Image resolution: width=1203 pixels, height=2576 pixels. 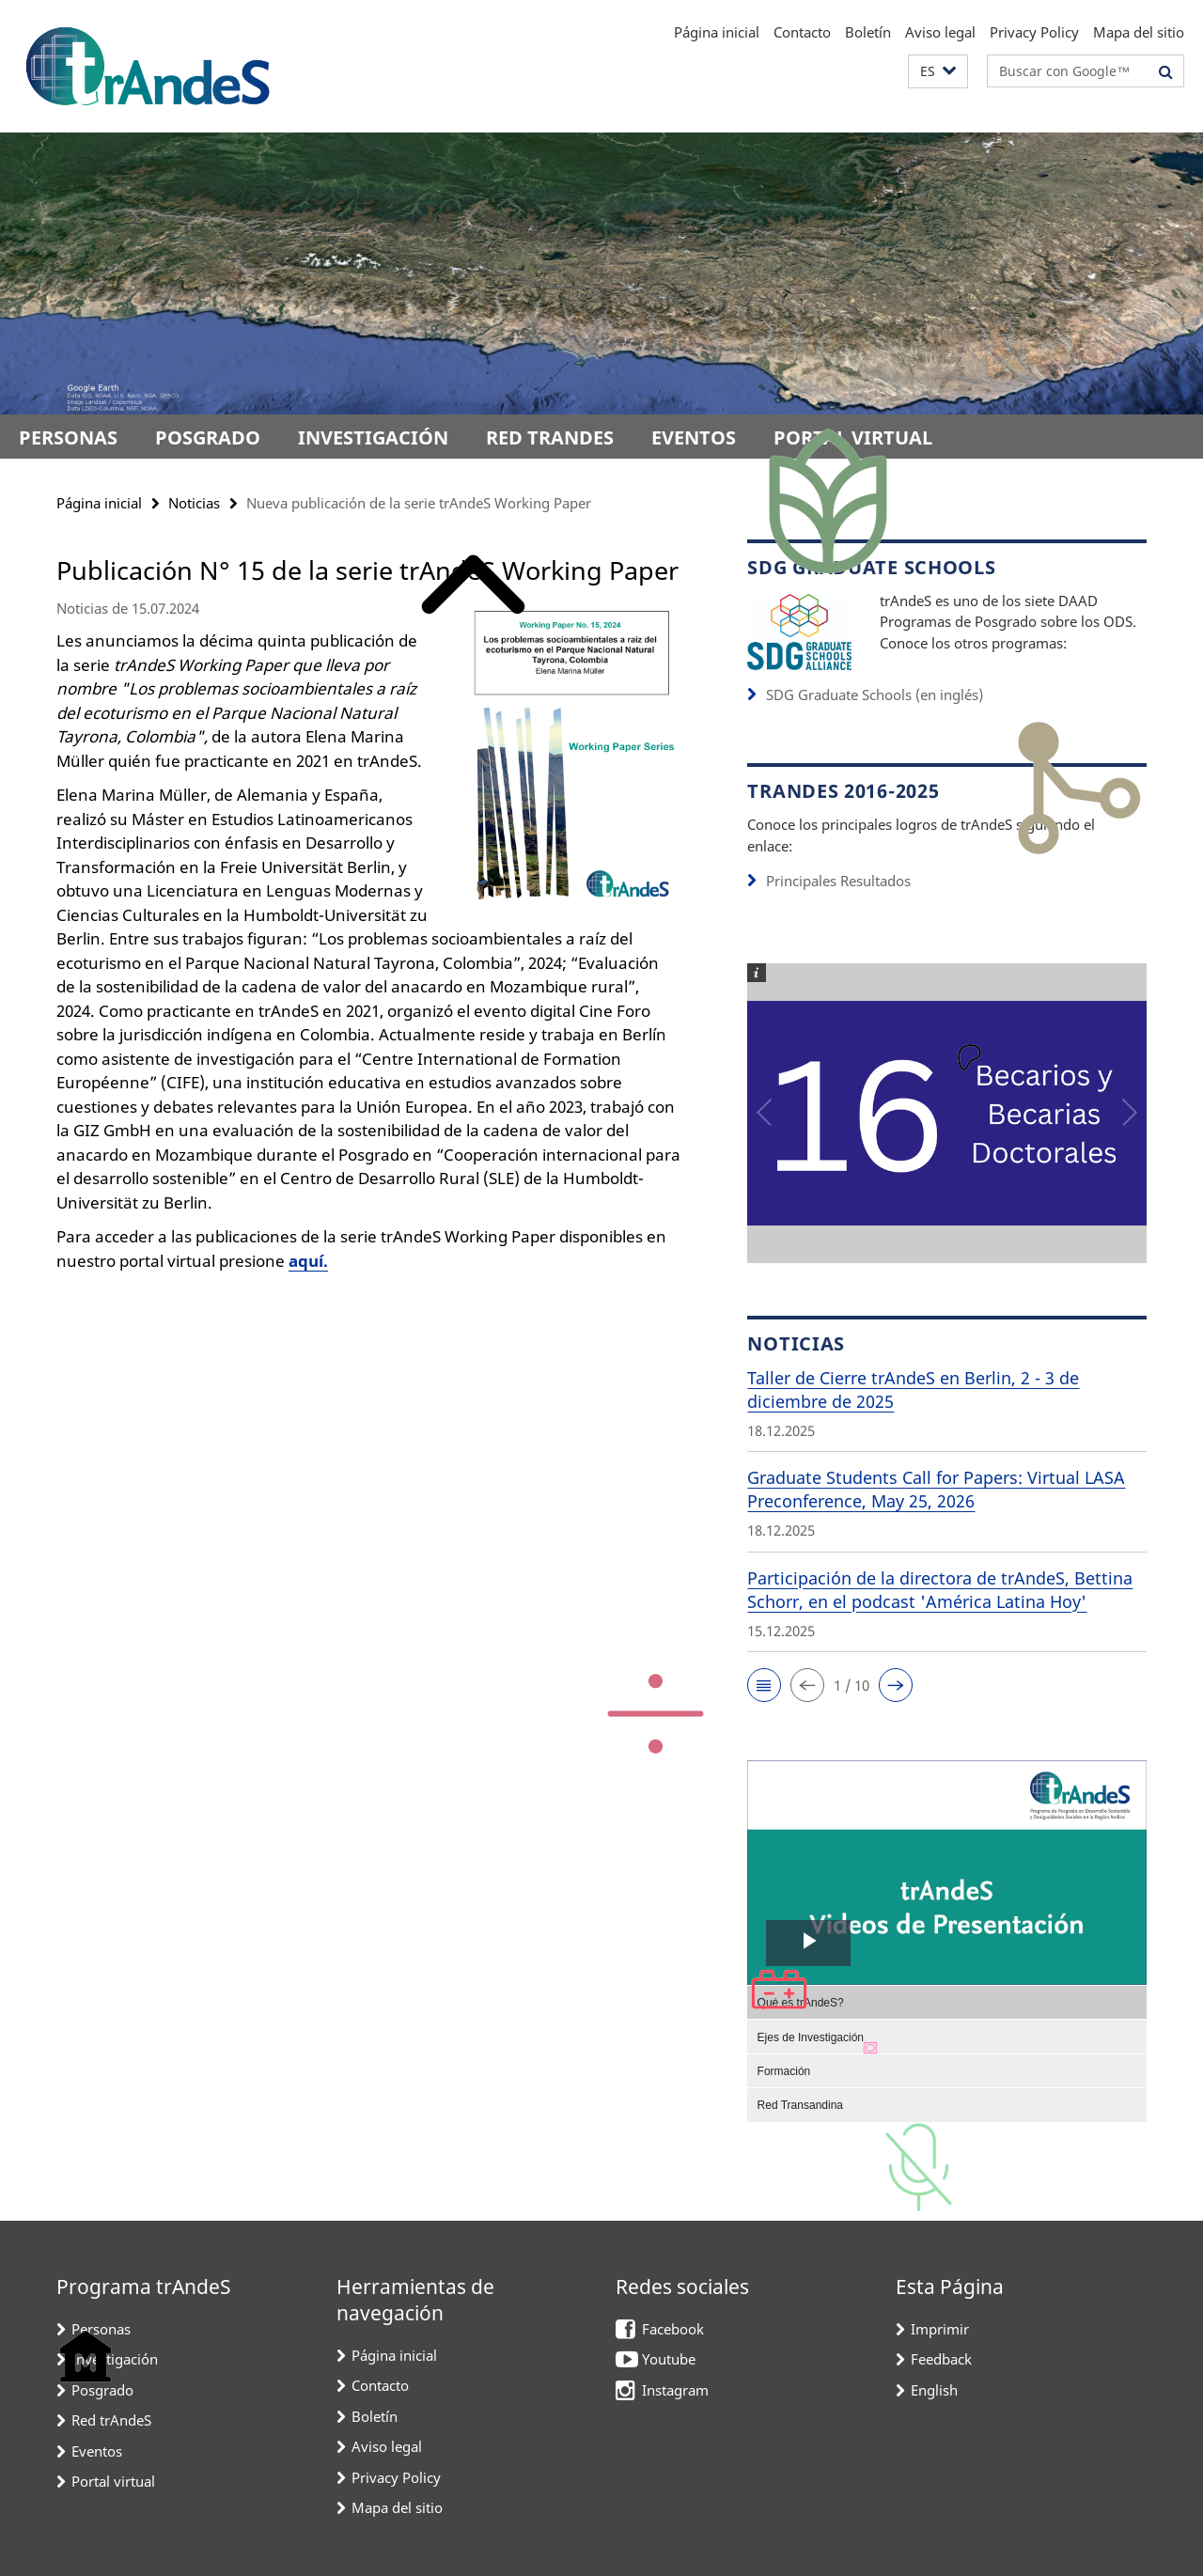 What do you see at coordinates (473, 611) in the screenshot?
I see `collapse an expanded section` at bounding box center [473, 611].